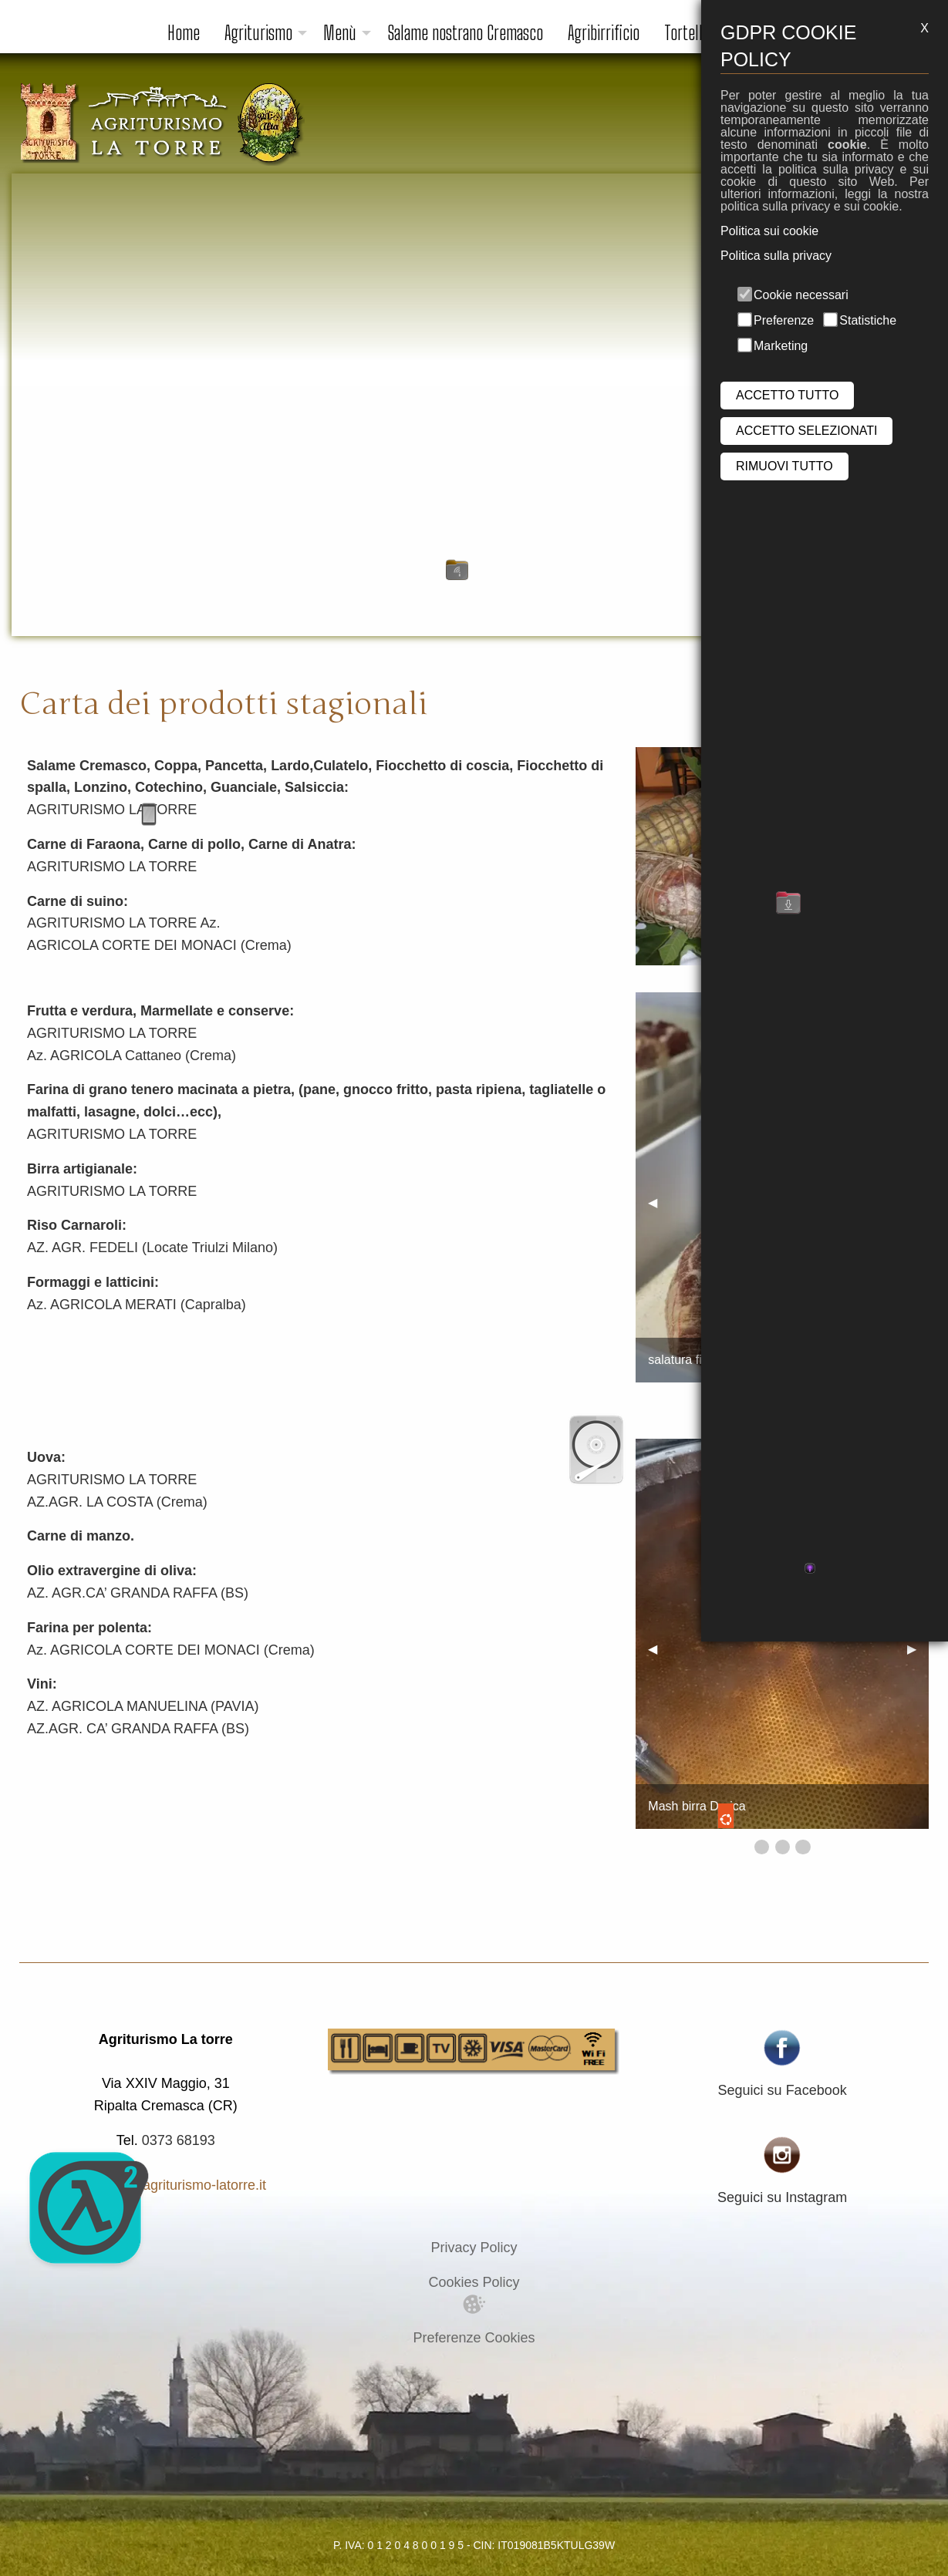  Describe the element at coordinates (788, 902) in the screenshot. I see `access your downloads folder` at that location.